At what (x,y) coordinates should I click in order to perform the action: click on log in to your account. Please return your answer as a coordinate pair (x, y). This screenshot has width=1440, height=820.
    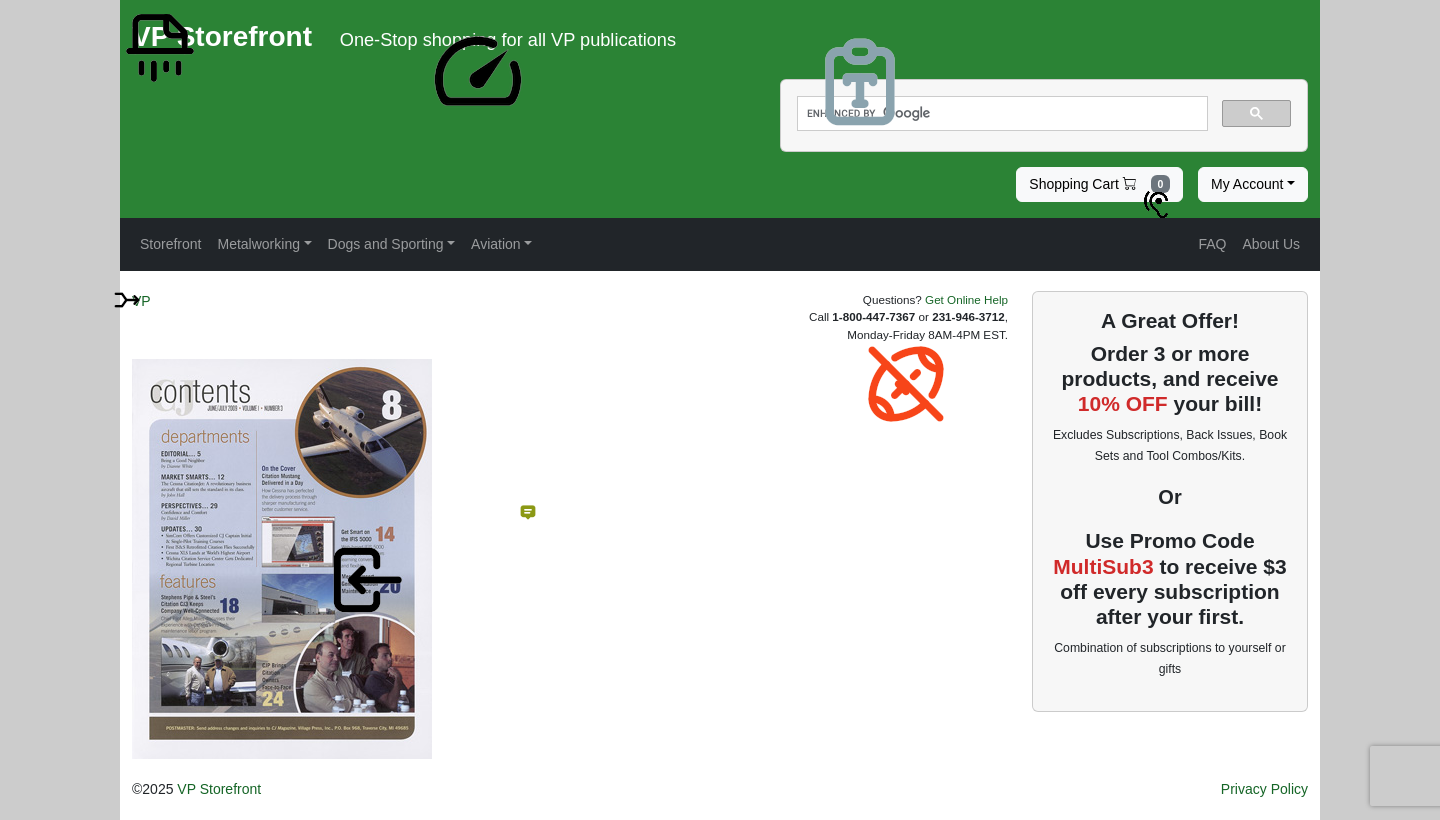
    Looking at the image, I should click on (366, 580).